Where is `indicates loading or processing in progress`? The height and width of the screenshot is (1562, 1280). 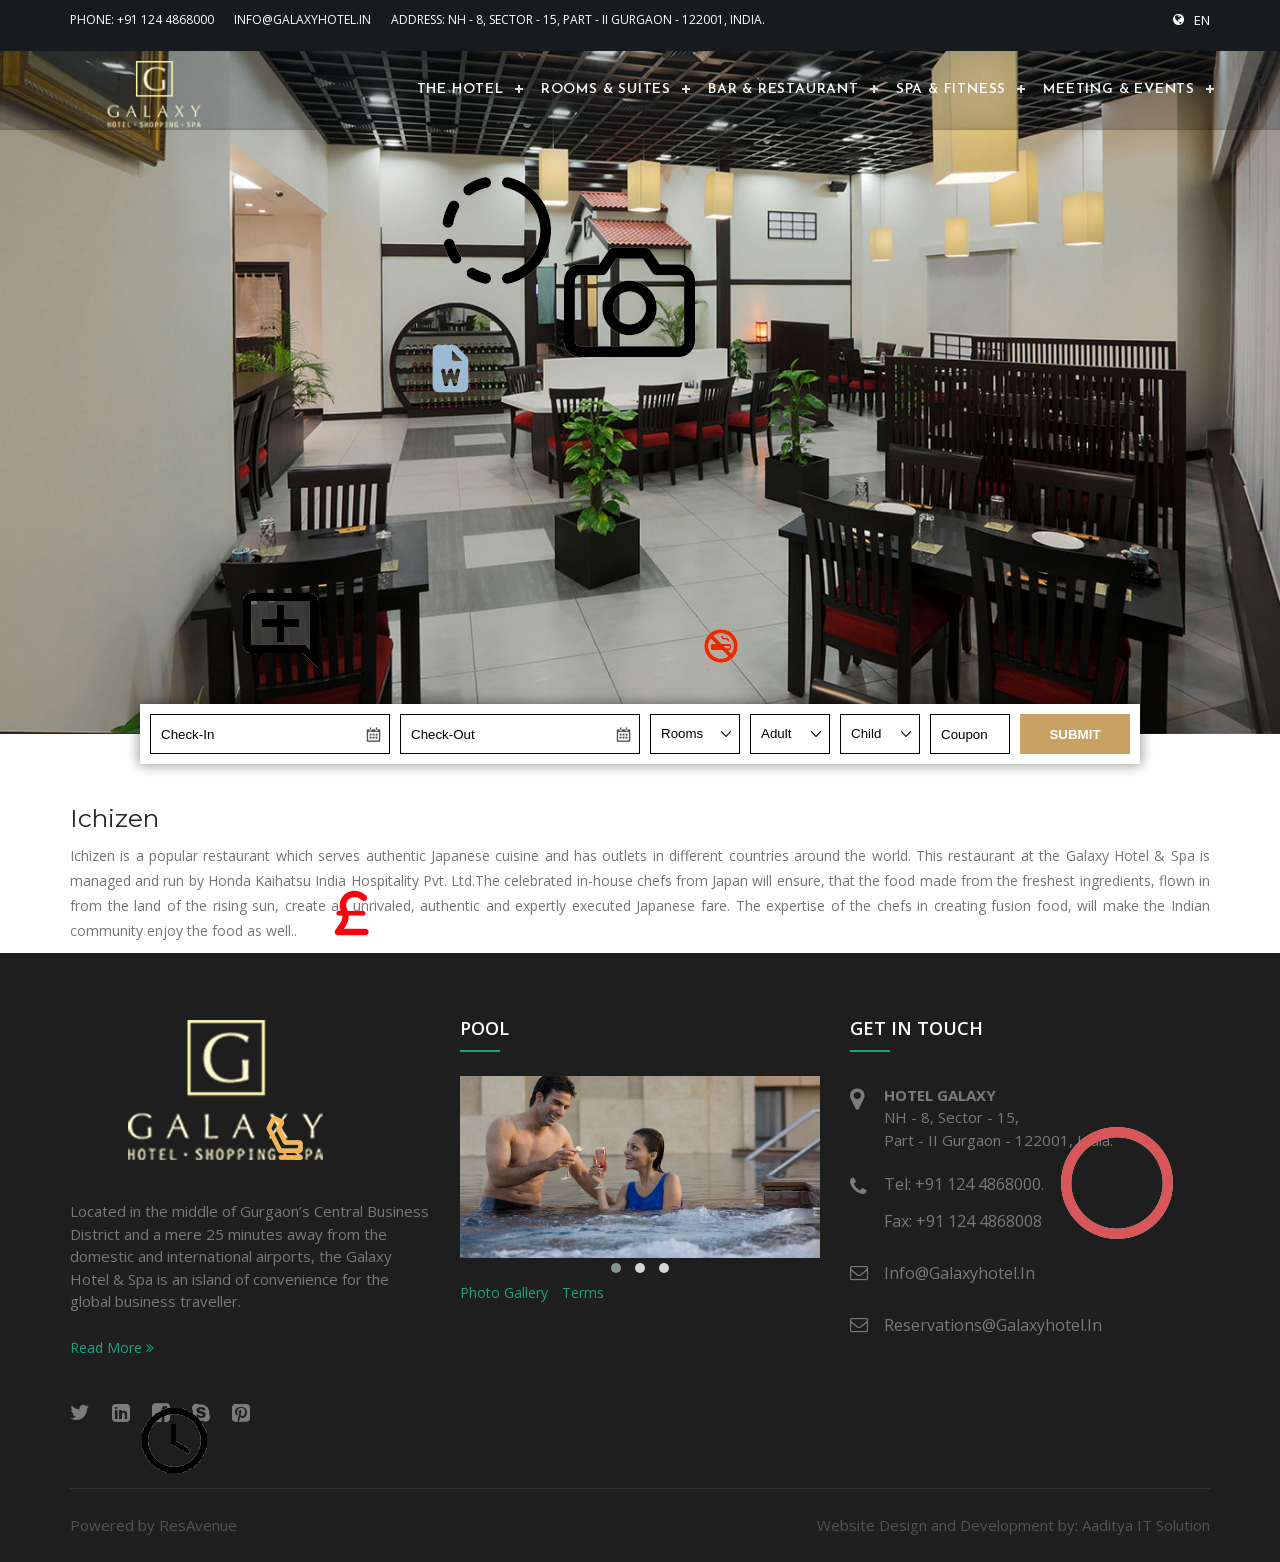
indicates loading or processing in progress is located at coordinates (496, 230).